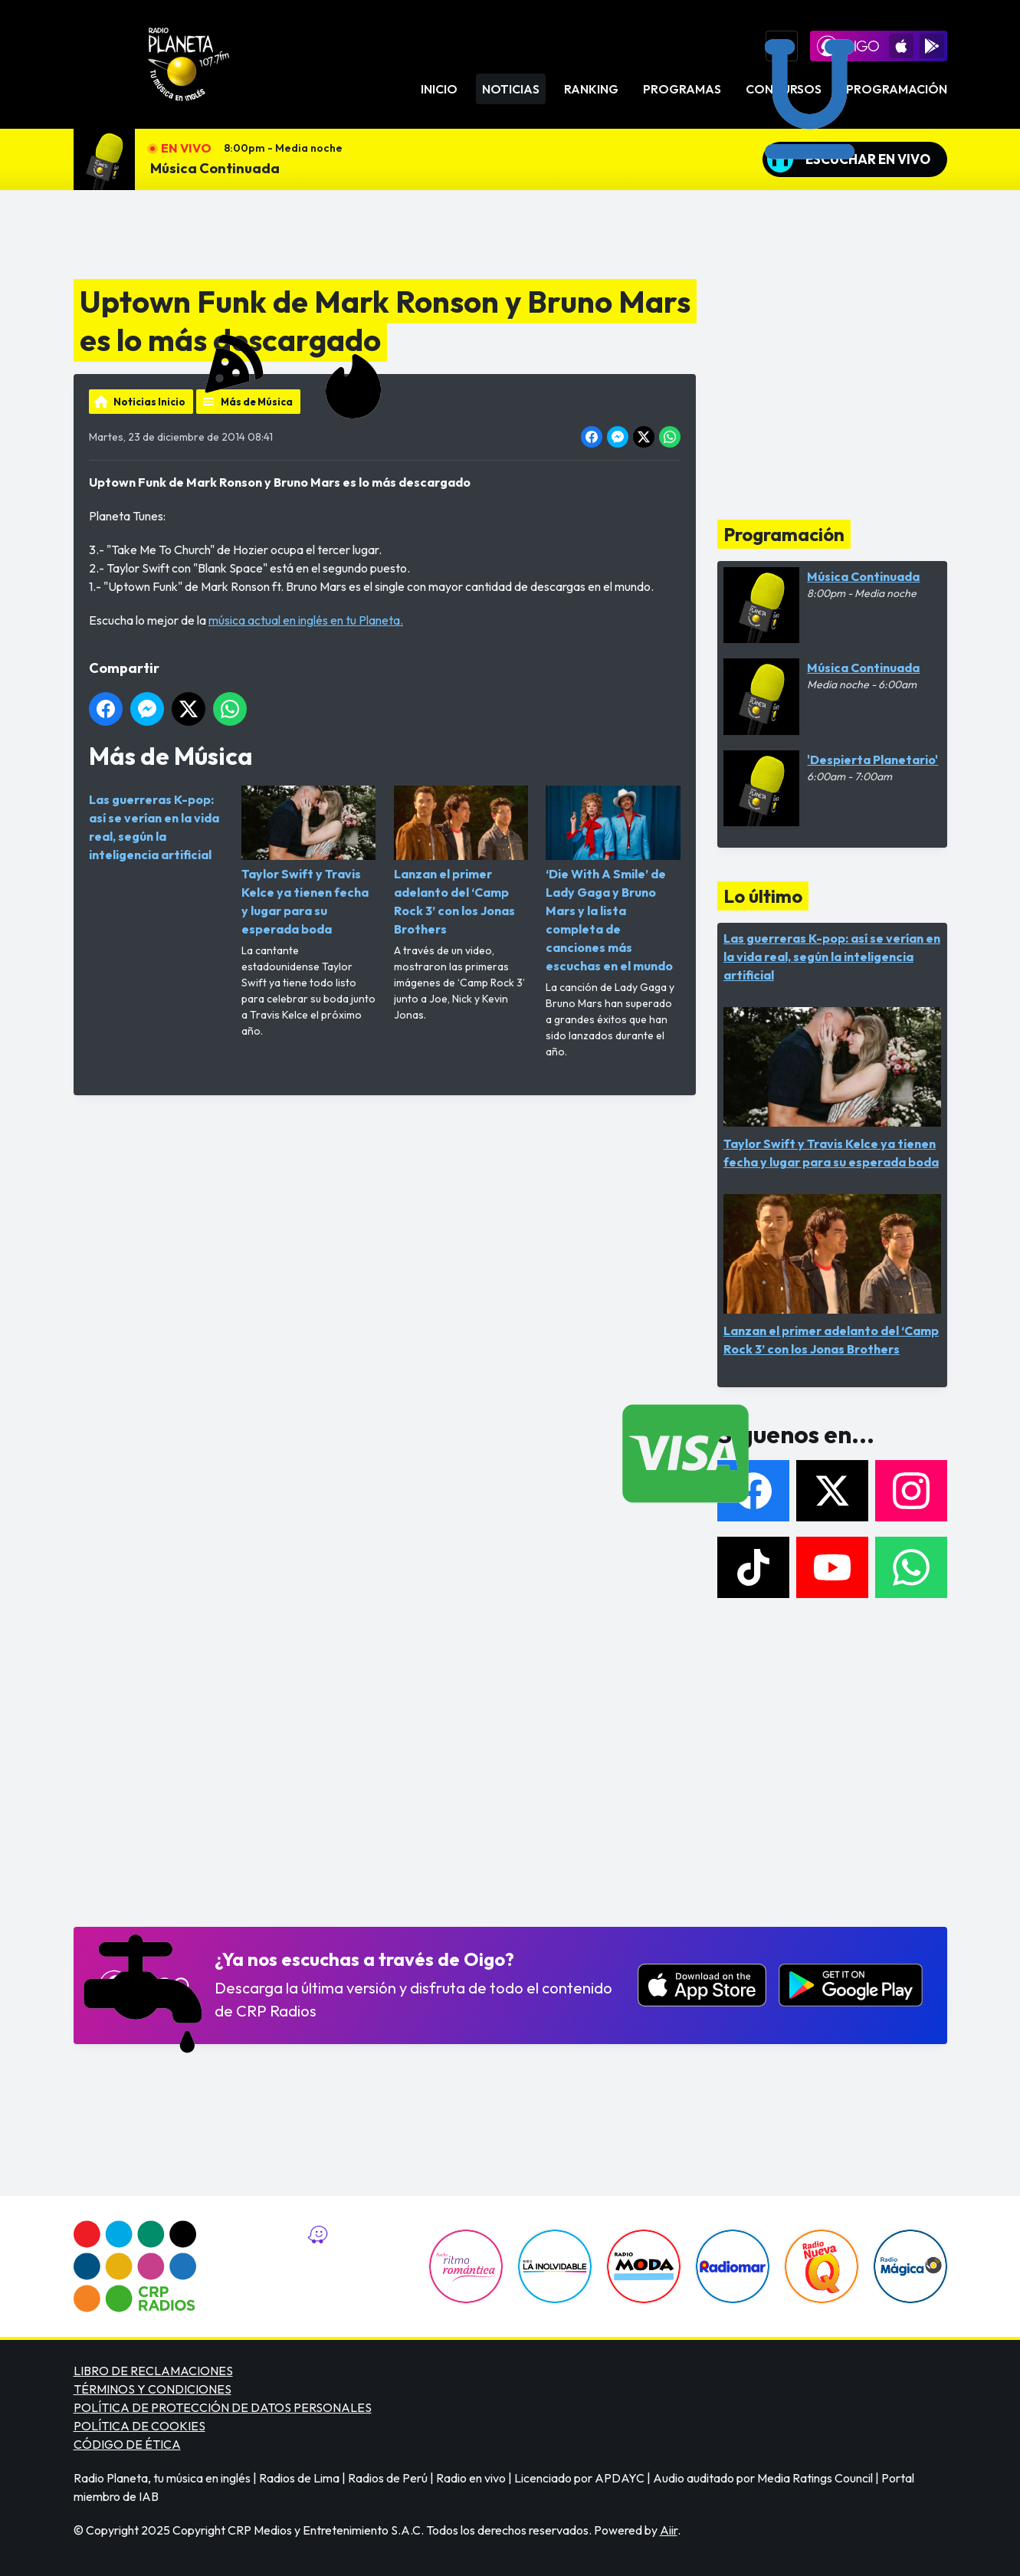 The height and width of the screenshot is (2576, 1020). What do you see at coordinates (353, 388) in the screenshot?
I see `open tinder dating app` at bounding box center [353, 388].